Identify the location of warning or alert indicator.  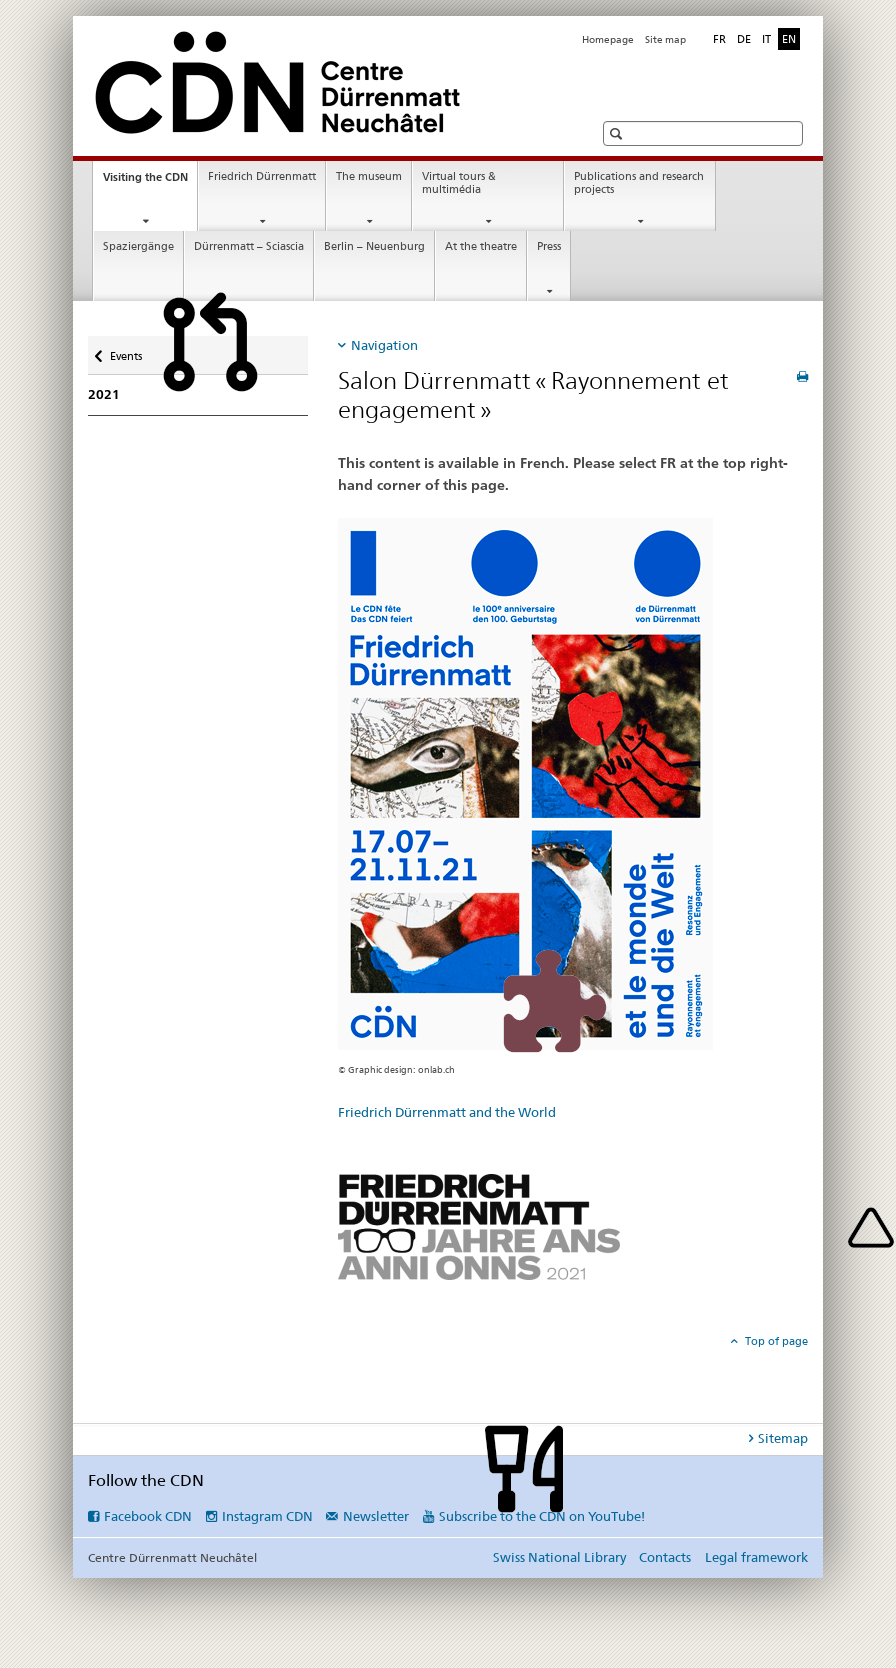
(871, 1229).